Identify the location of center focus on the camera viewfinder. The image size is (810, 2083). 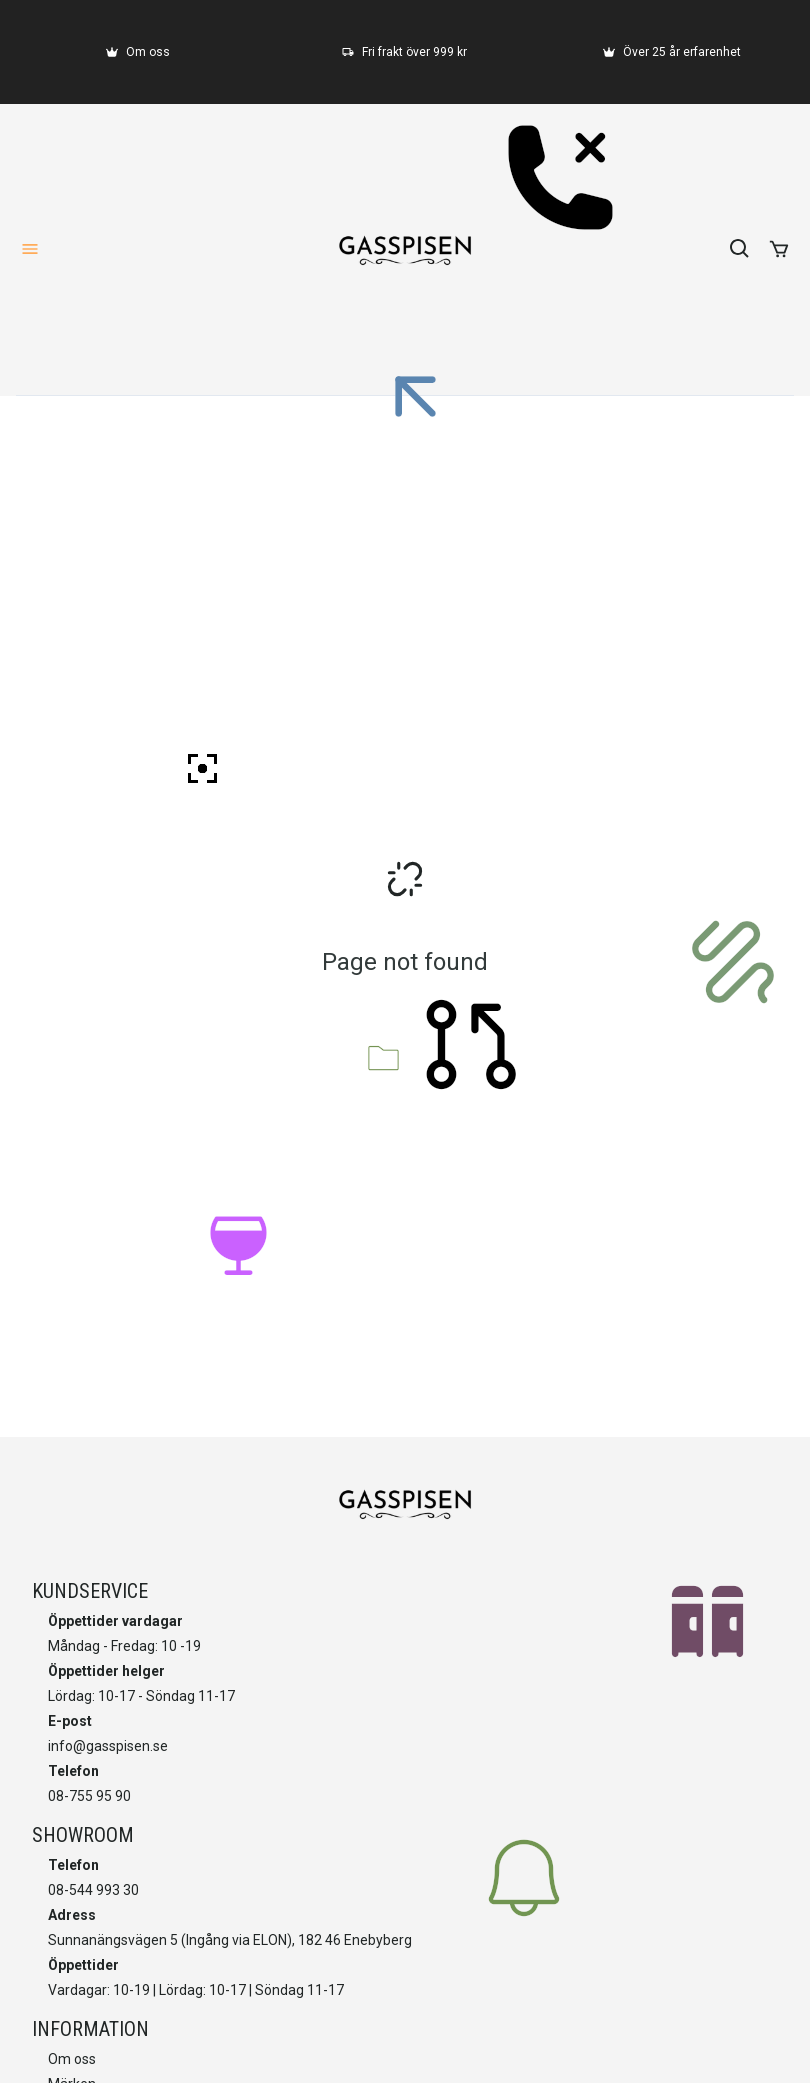
(202, 768).